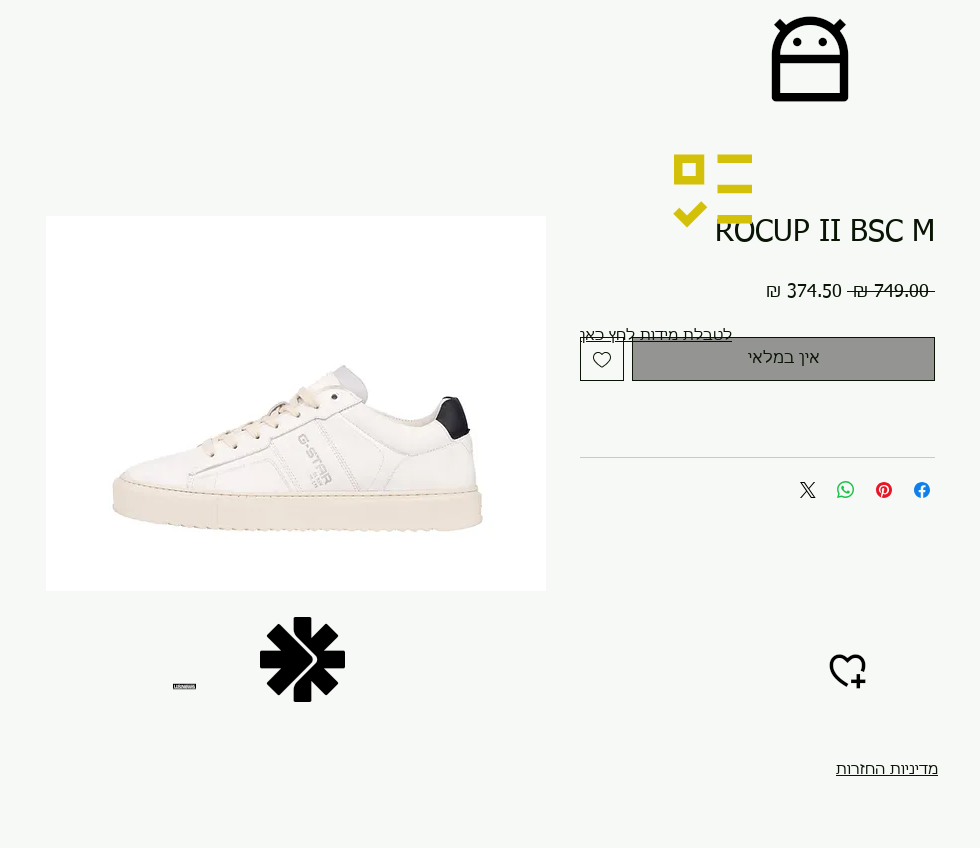 The height and width of the screenshot is (848, 980). What do you see at coordinates (184, 686) in the screenshot?
I see `visit U.S. News & World Report website` at bounding box center [184, 686].